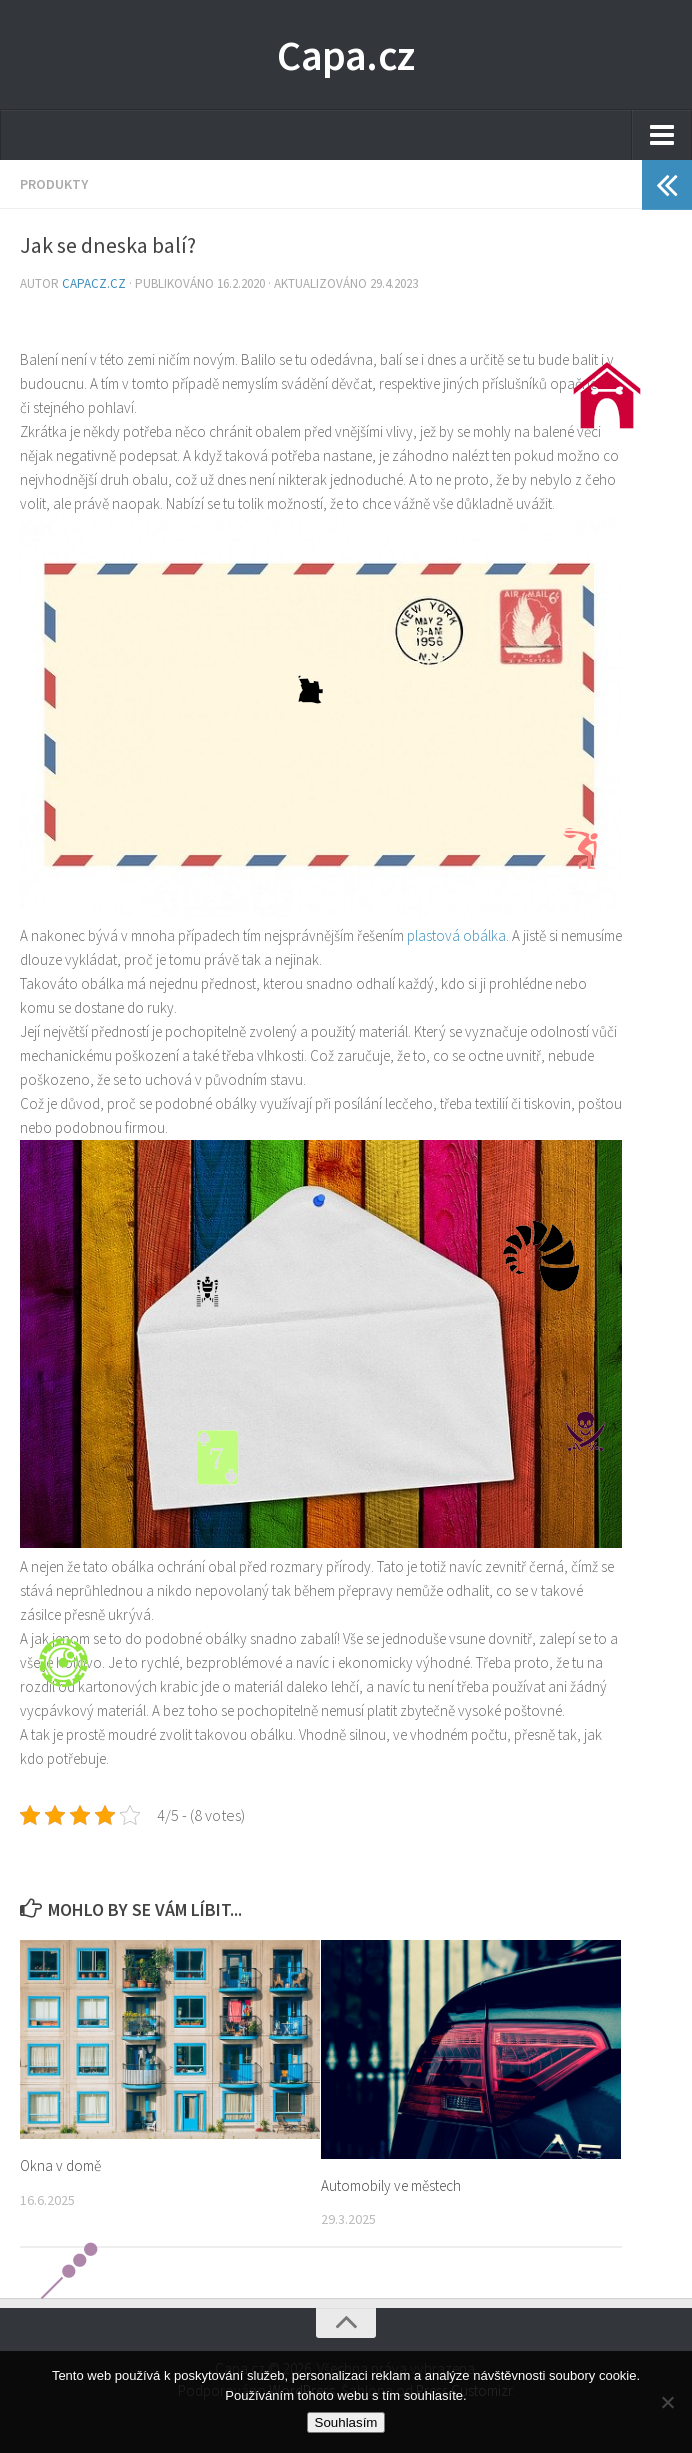 This screenshot has width=692, height=2453. What do you see at coordinates (580, 848) in the screenshot?
I see `access discus throw or athletics events` at bounding box center [580, 848].